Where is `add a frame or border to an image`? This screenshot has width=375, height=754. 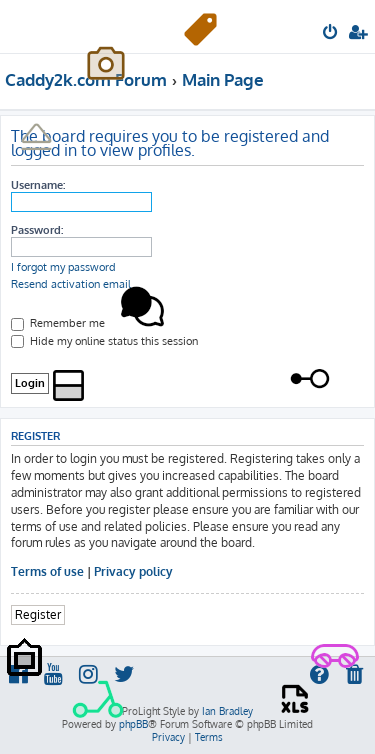 add a frame or border to an image is located at coordinates (24, 658).